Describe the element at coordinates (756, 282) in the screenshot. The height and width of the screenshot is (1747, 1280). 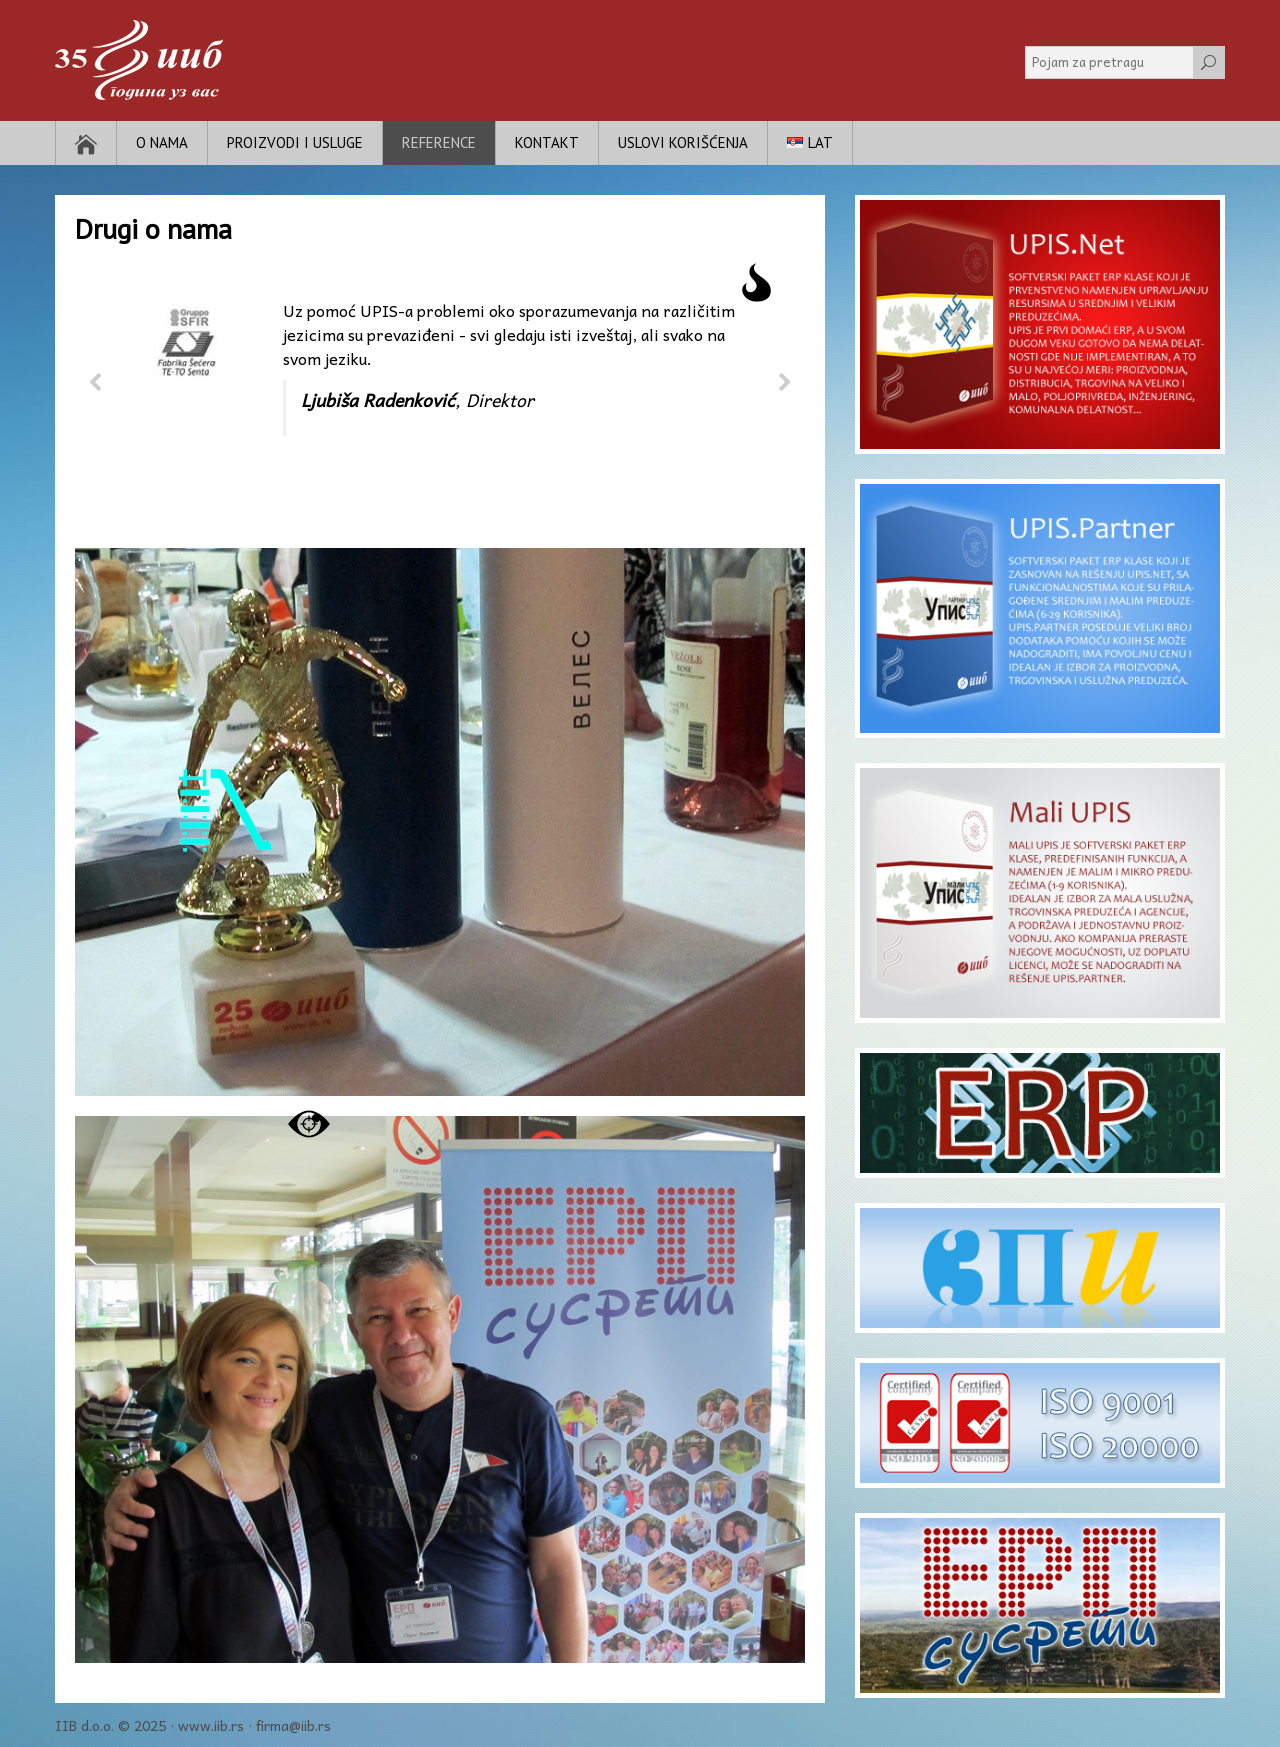
I see `indicates hot or trending content` at that location.